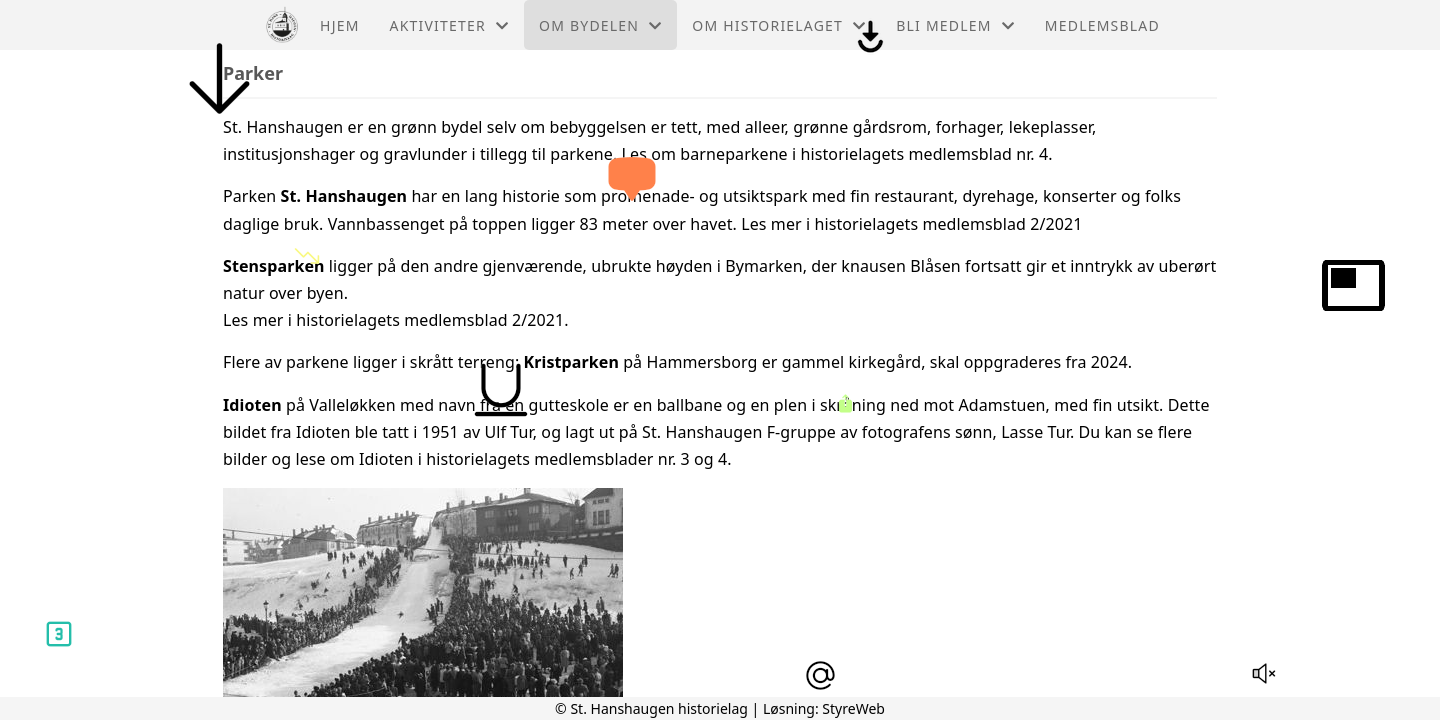  Describe the element at coordinates (1353, 285) in the screenshot. I see `view featured or highlighted video content` at that location.